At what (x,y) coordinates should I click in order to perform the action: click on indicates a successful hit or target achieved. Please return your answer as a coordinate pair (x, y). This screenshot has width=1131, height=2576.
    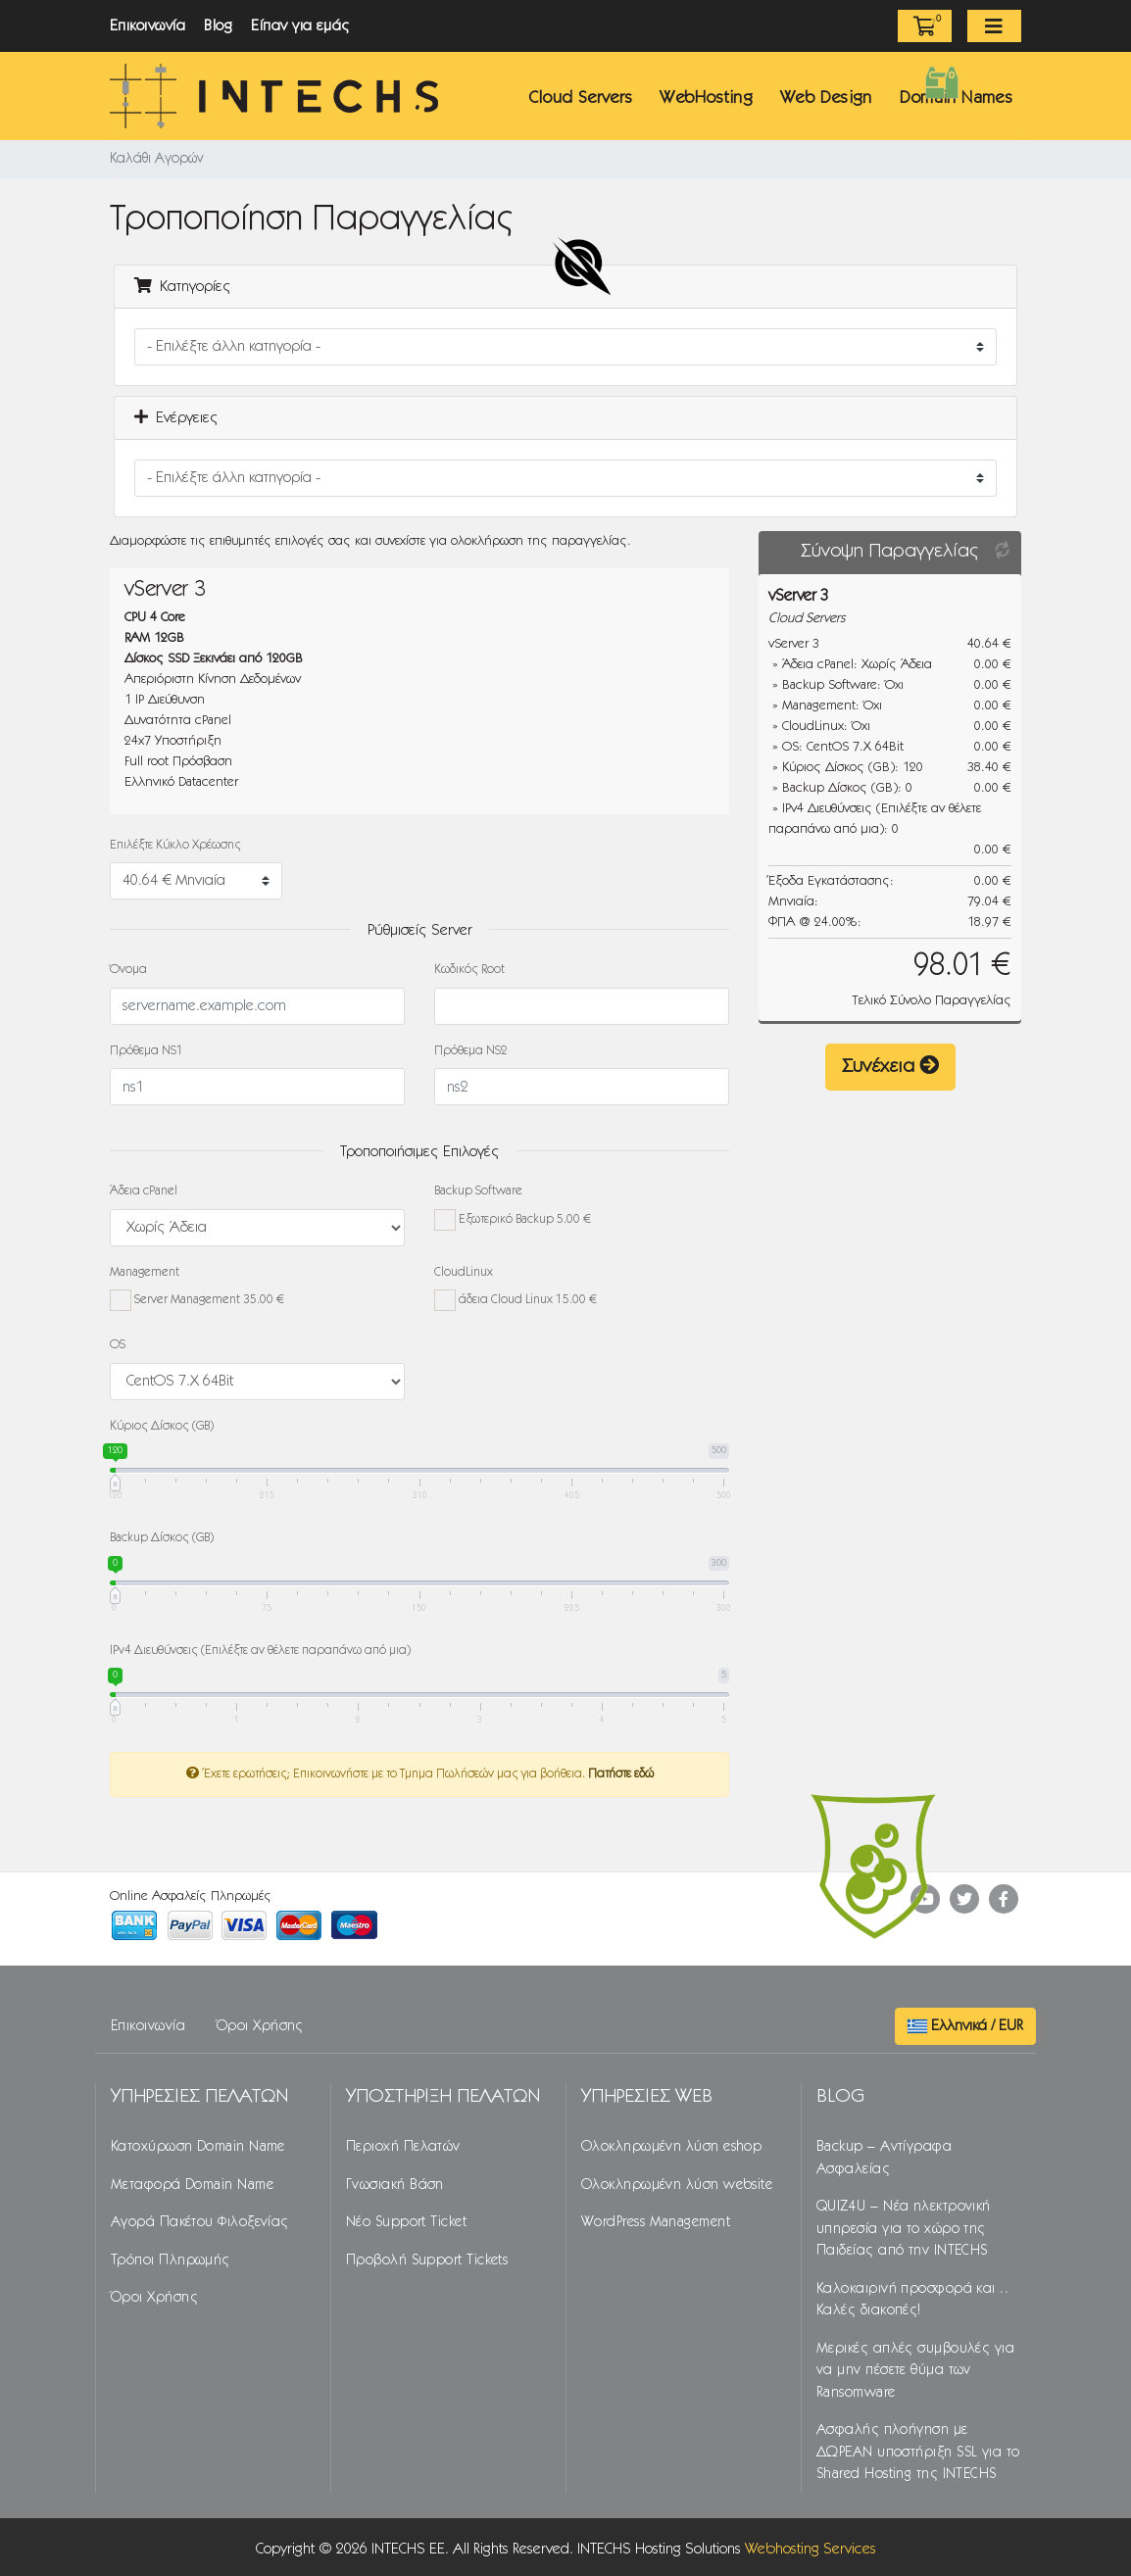
    Looking at the image, I should click on (581, 266).